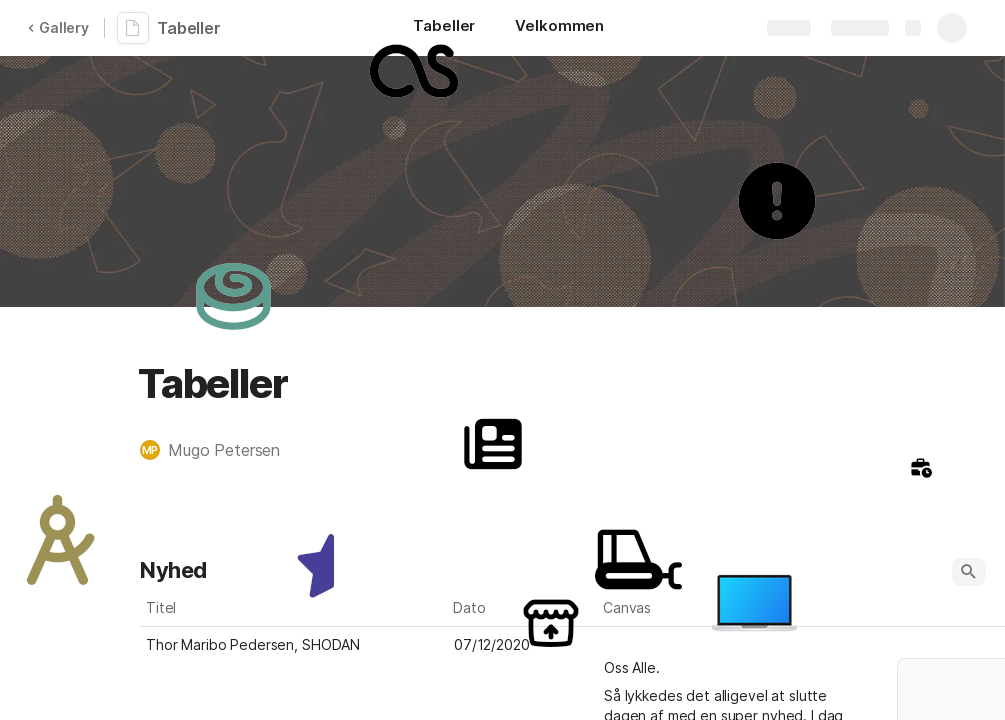 This screenshot has width=1005, height=720. What do you see at coordinates (638, 559) in the screenshot?
I see `construction or building feature` at bounding box center [638, 559].